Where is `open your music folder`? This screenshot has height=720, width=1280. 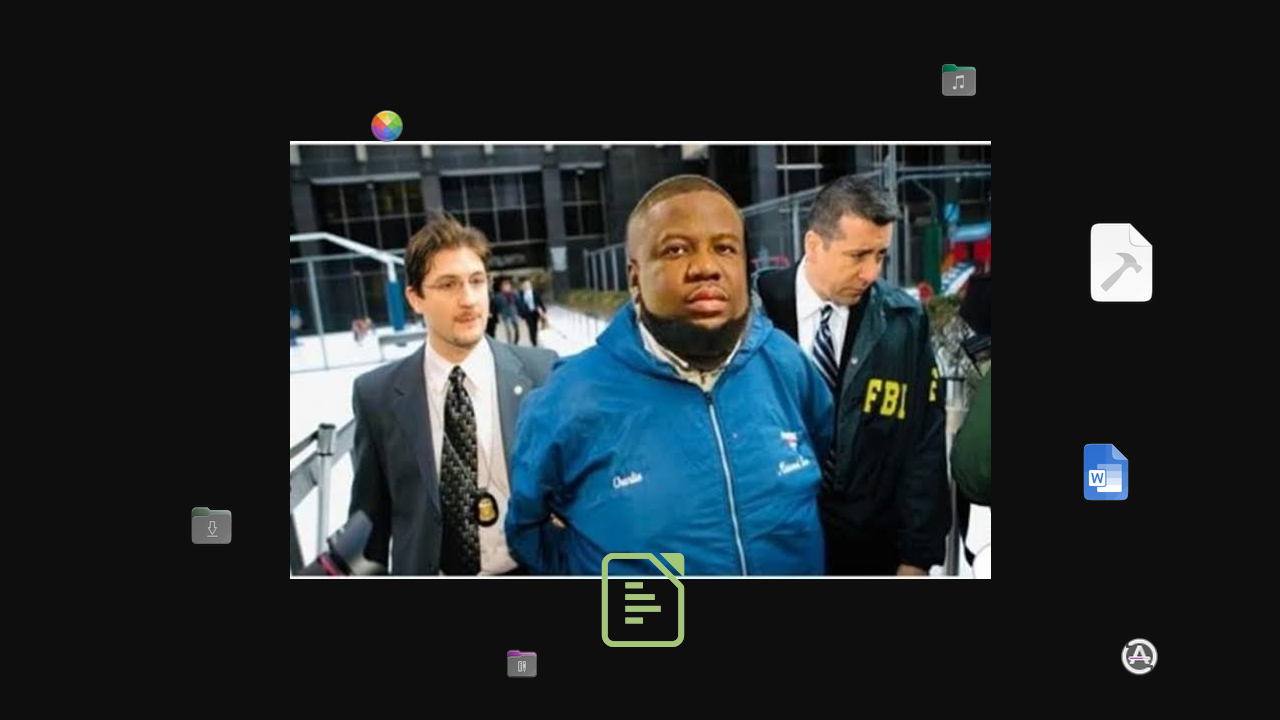 open your music folder is located at coordinates (959, 80).